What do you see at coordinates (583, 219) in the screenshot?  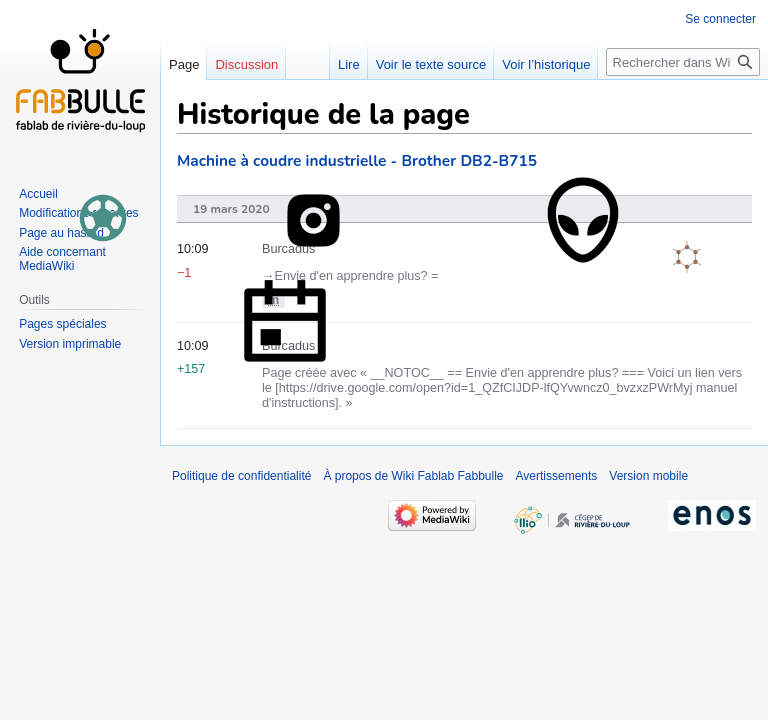 I see `indicates sci-fi or extraterrestrial content` at bounding box center [583, 219].